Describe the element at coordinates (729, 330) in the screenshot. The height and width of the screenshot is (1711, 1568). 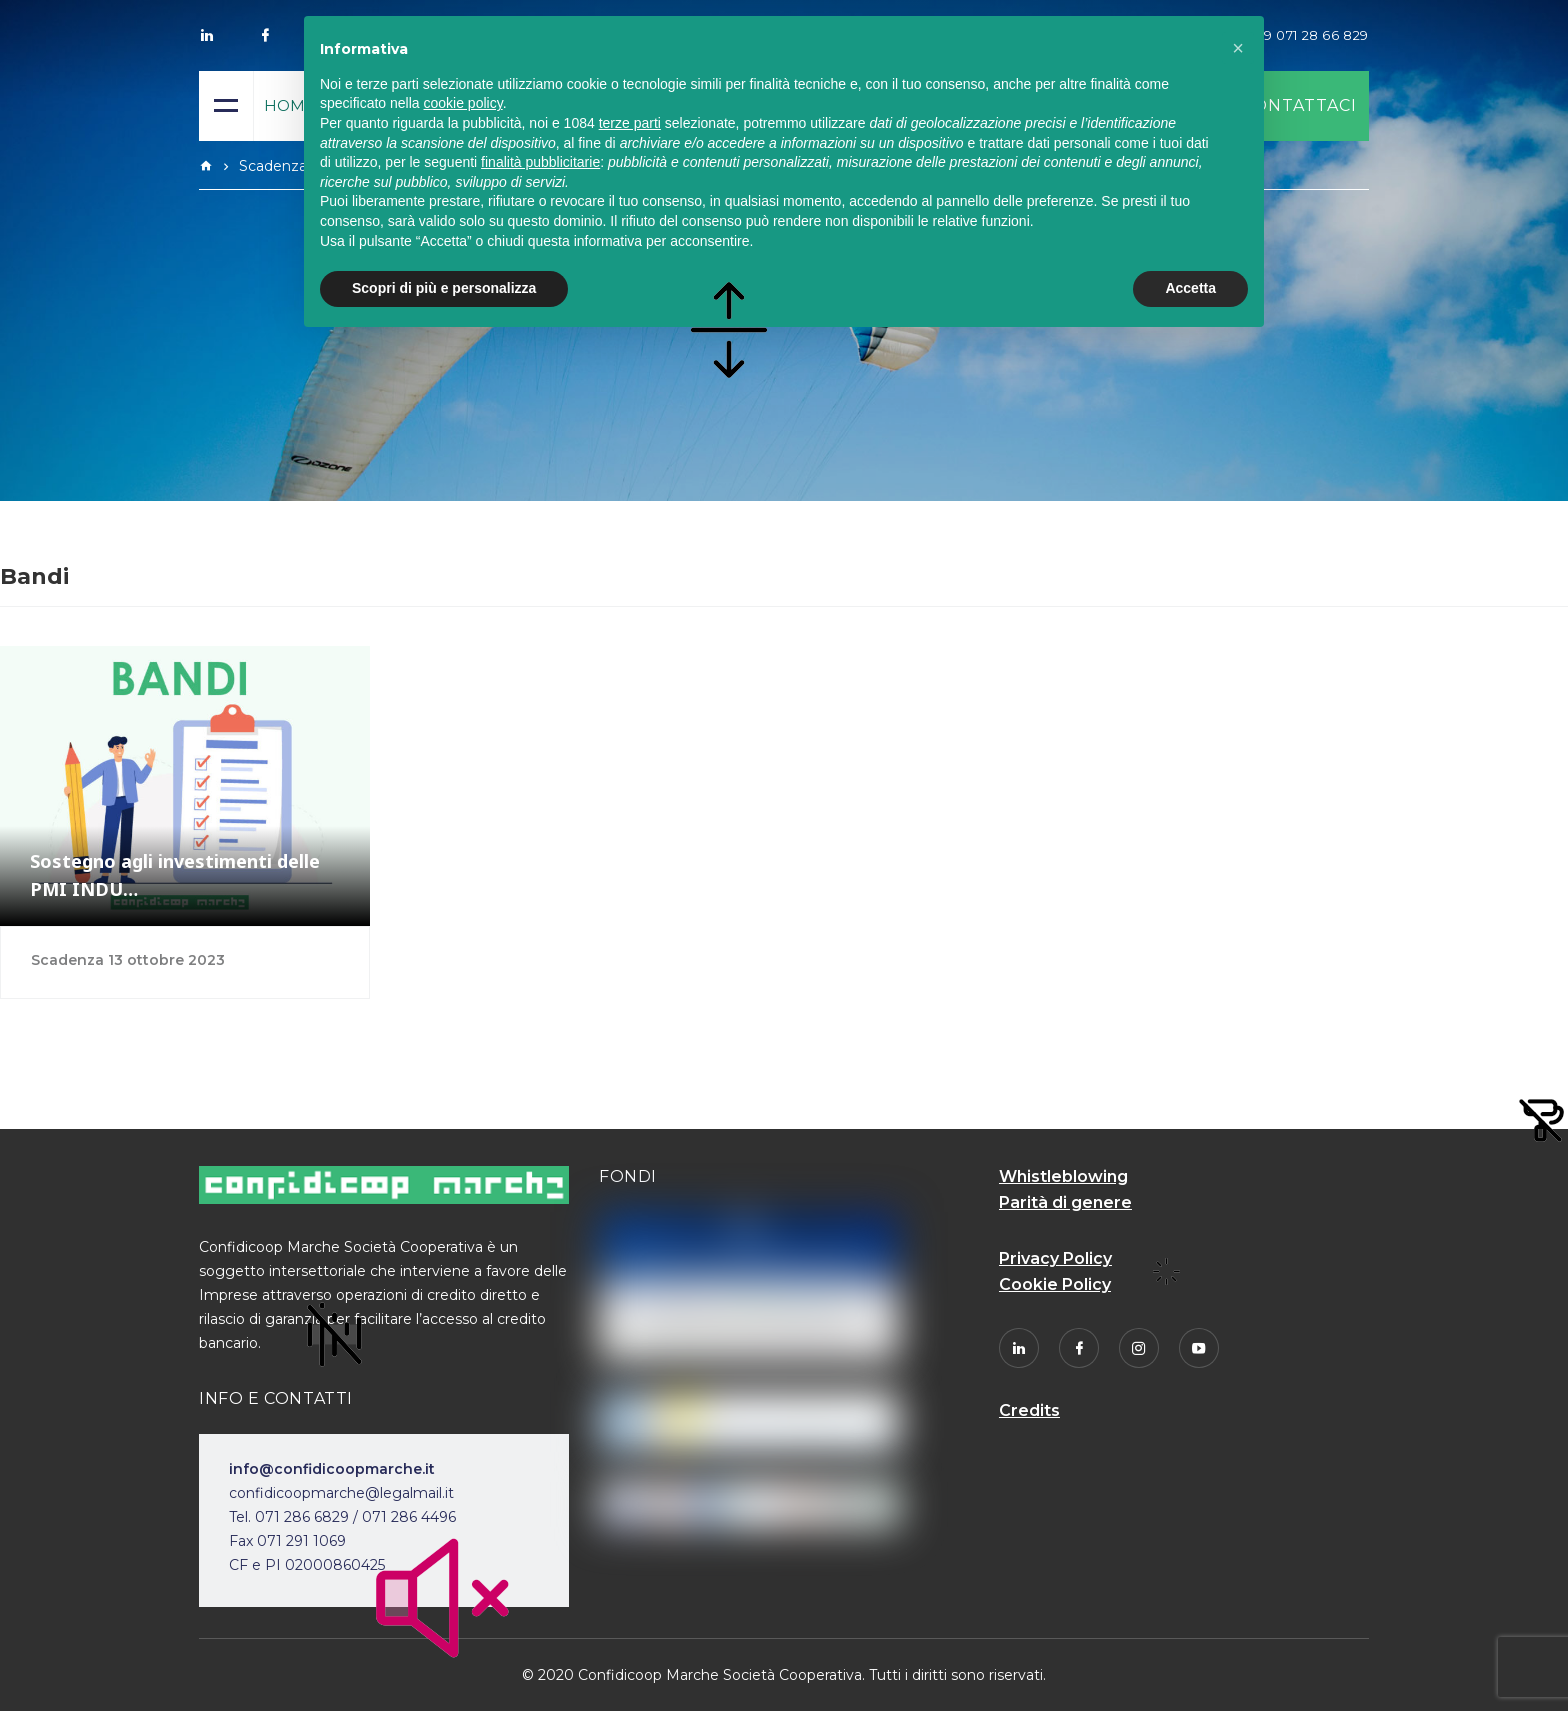
I see `expand content vertically` at that location.